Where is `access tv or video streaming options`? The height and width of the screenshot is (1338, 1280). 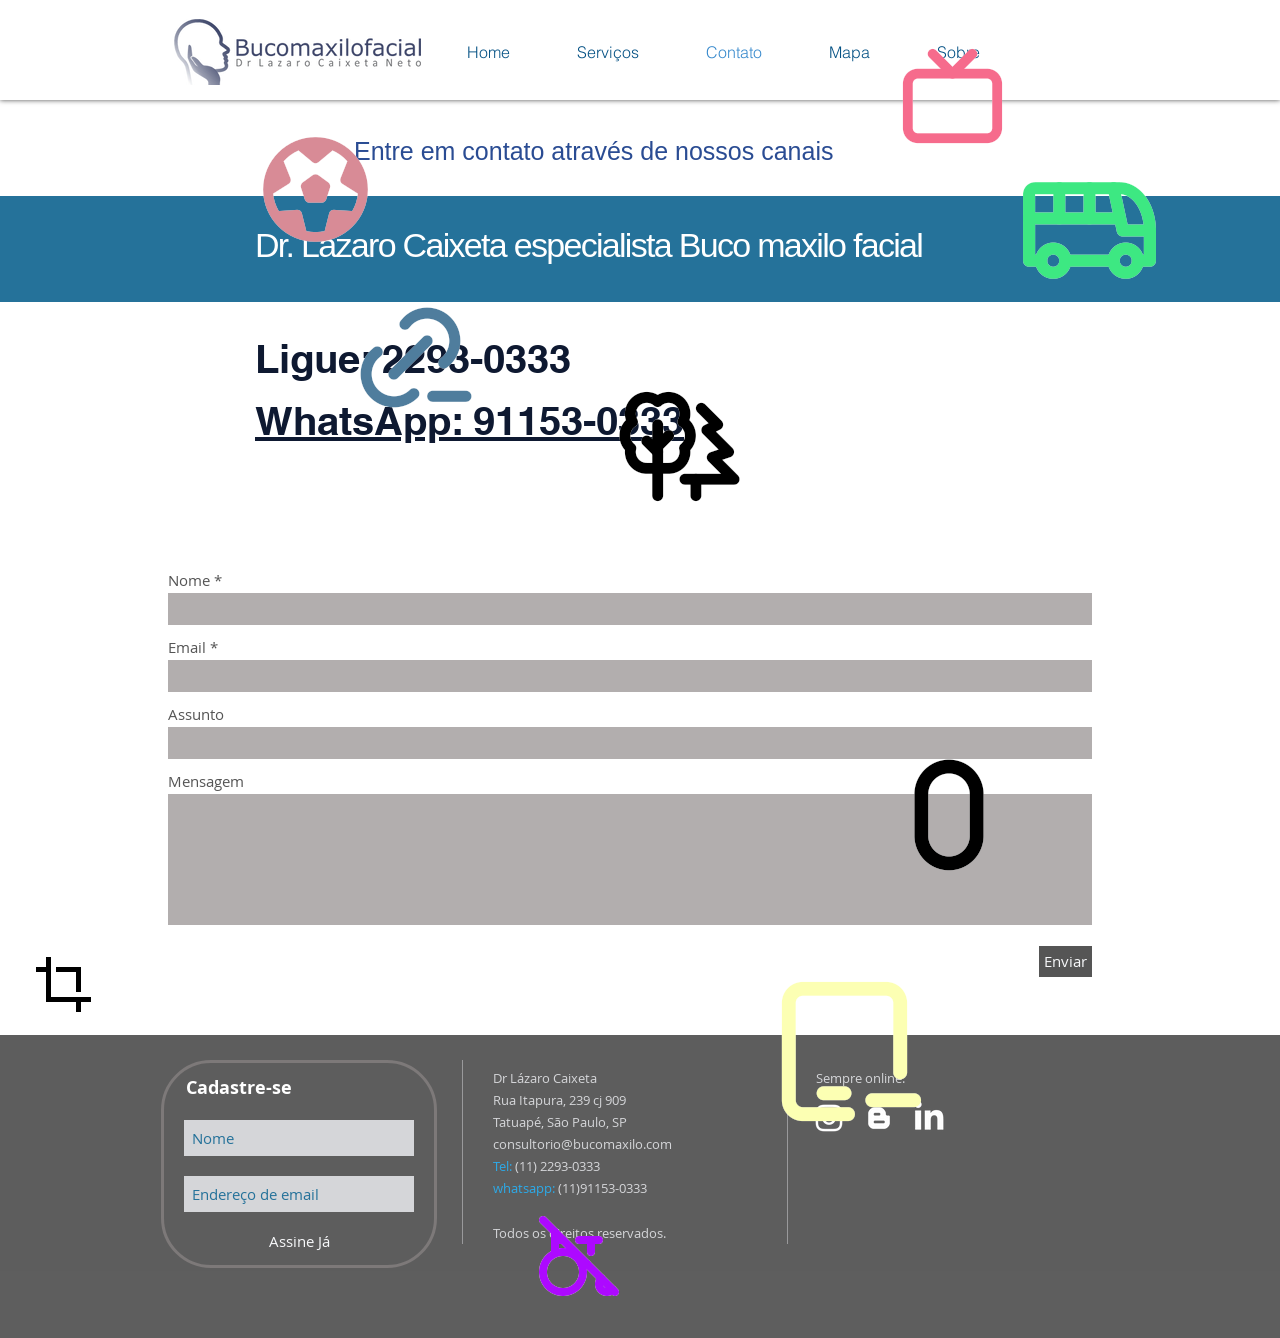
access tv or video streaming options is located at coordinates (952, 98).